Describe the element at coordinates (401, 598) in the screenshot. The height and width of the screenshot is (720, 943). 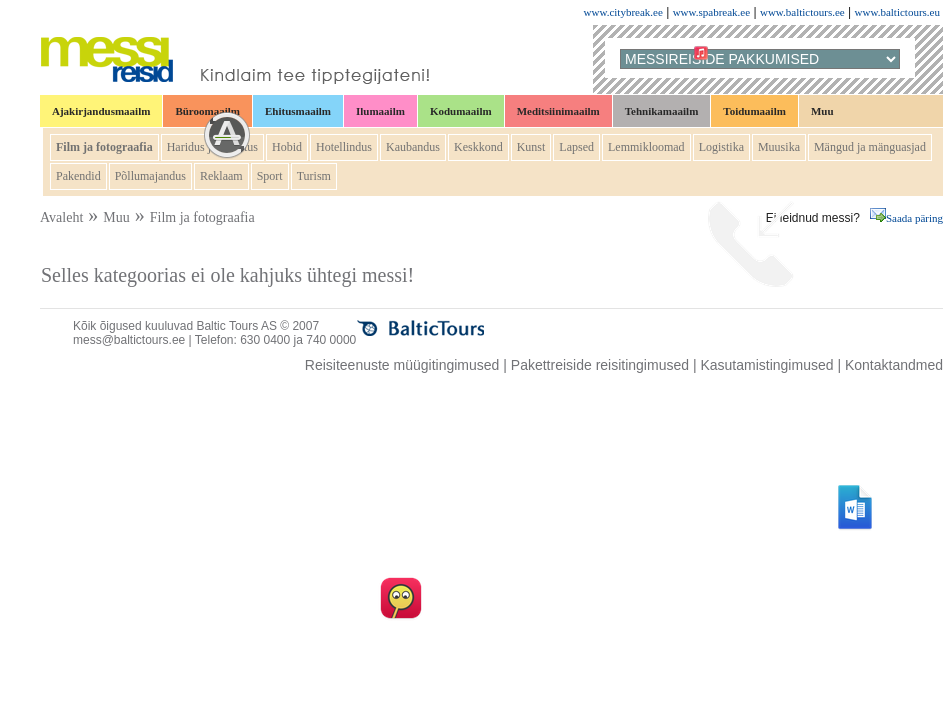
I see `launch i2pd anonymous network router` at that location.